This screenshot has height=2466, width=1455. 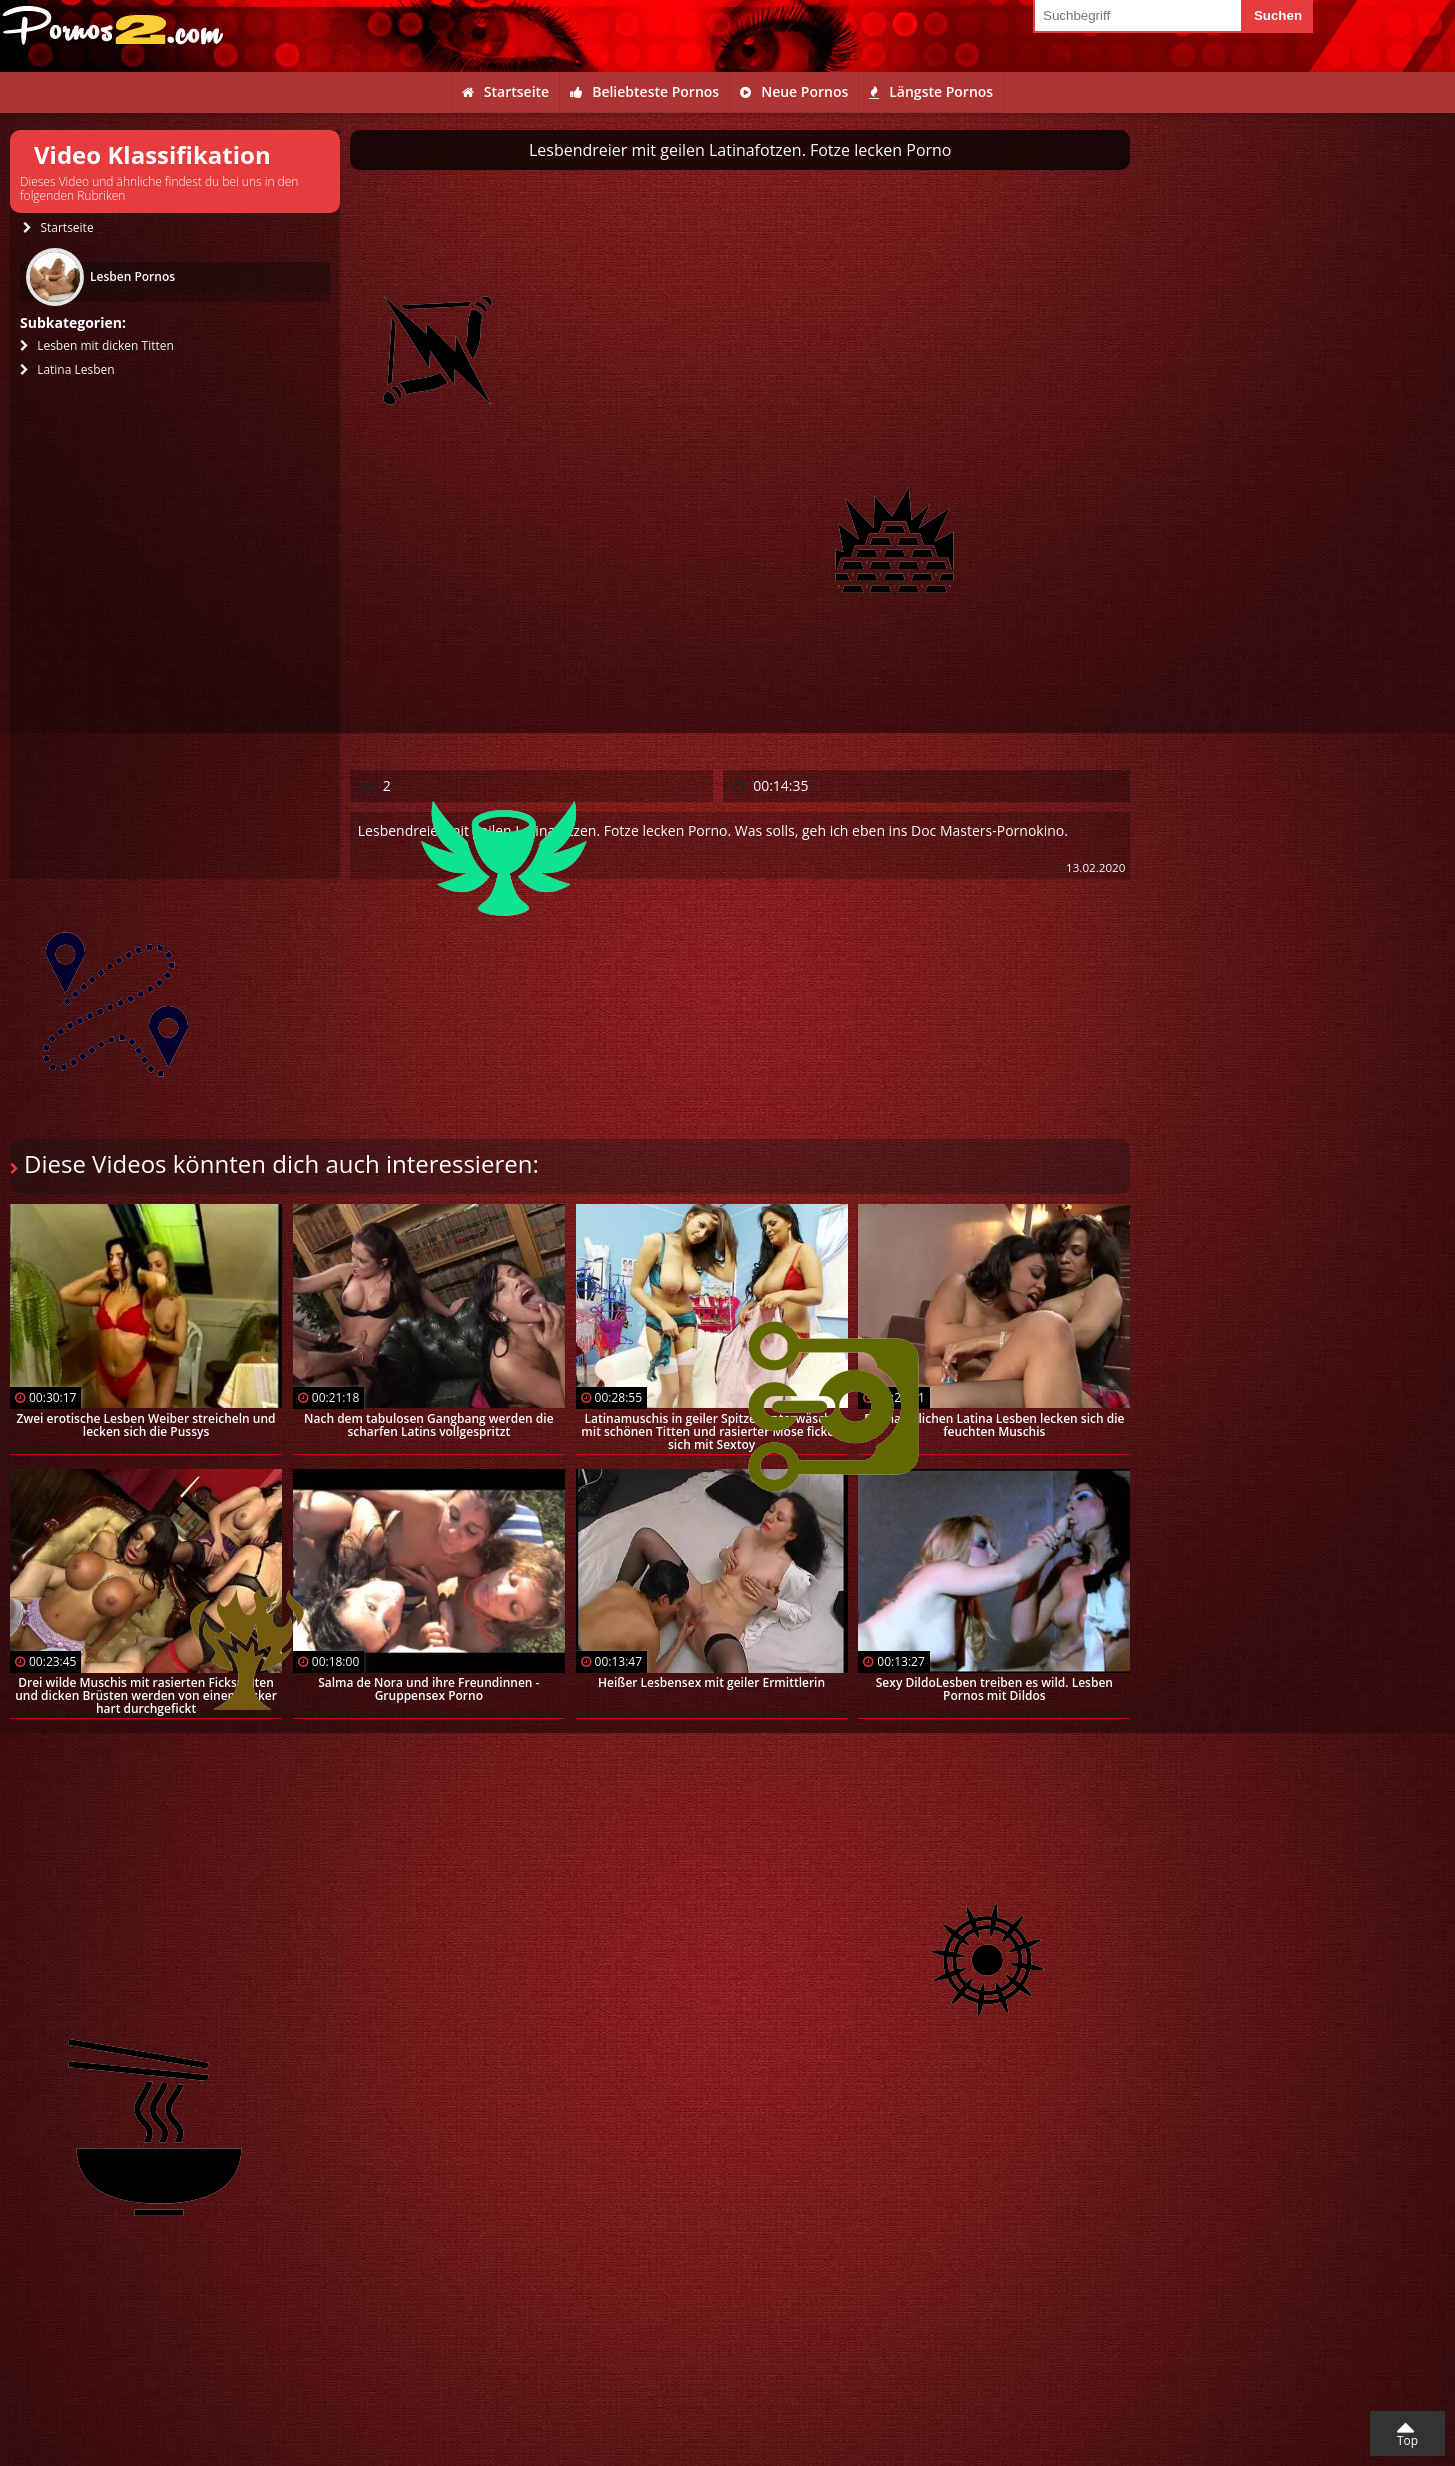 What do you see at coordinates (437, 350) in the screenshot?
I see `equip lightning bow weapon` at bounding box center [437, 350].